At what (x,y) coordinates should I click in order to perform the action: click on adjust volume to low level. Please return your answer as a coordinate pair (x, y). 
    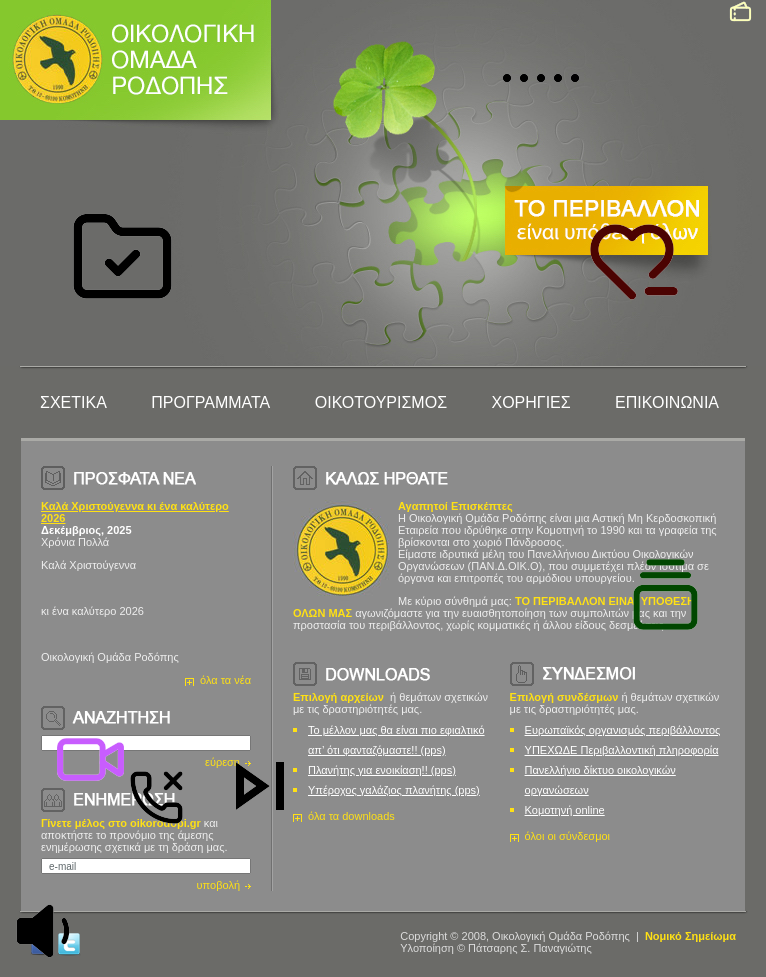
    Looking at the image, I should click on (43, 931).